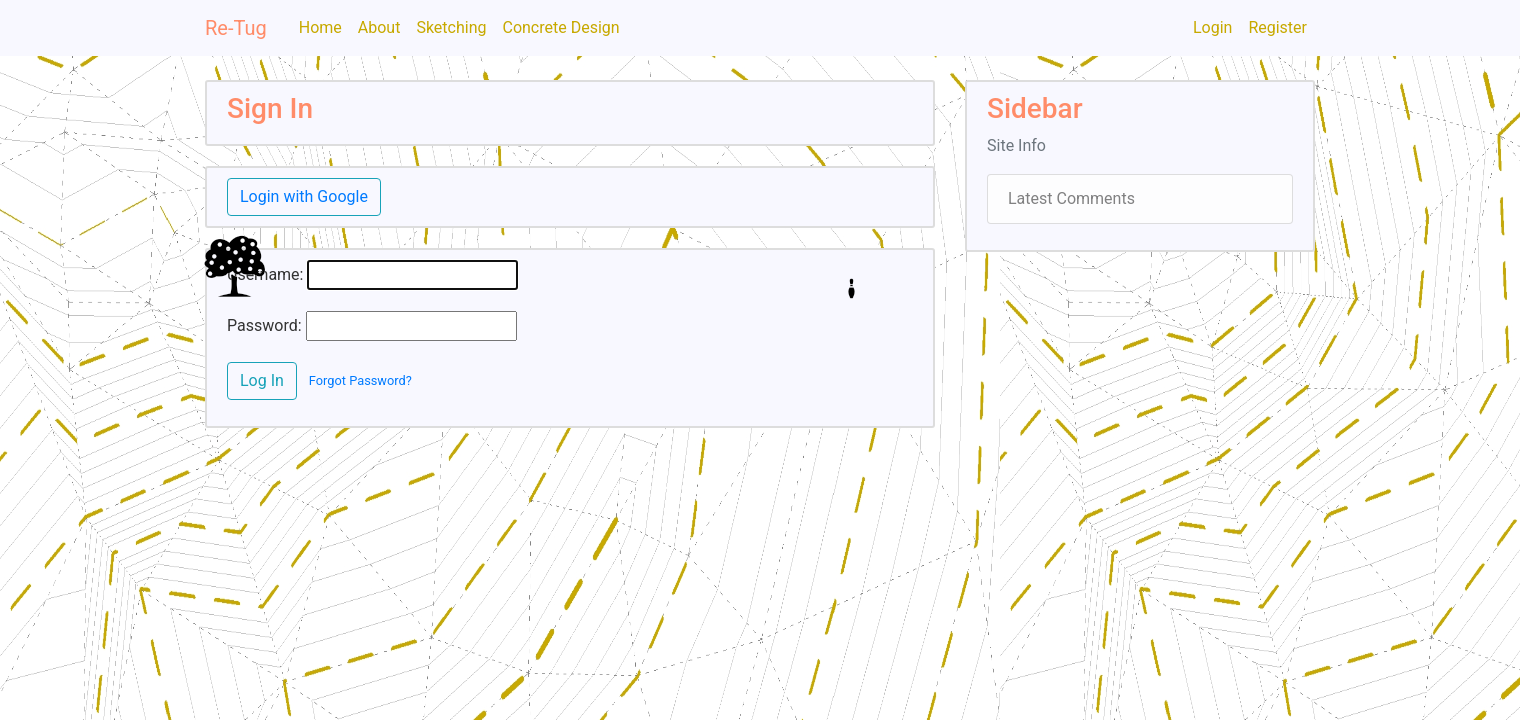 This screenshot has width=1520, height=720. Describe the element at coordinates (851, 288) in the screenshot. I see `access bowling game or activity` at that location.